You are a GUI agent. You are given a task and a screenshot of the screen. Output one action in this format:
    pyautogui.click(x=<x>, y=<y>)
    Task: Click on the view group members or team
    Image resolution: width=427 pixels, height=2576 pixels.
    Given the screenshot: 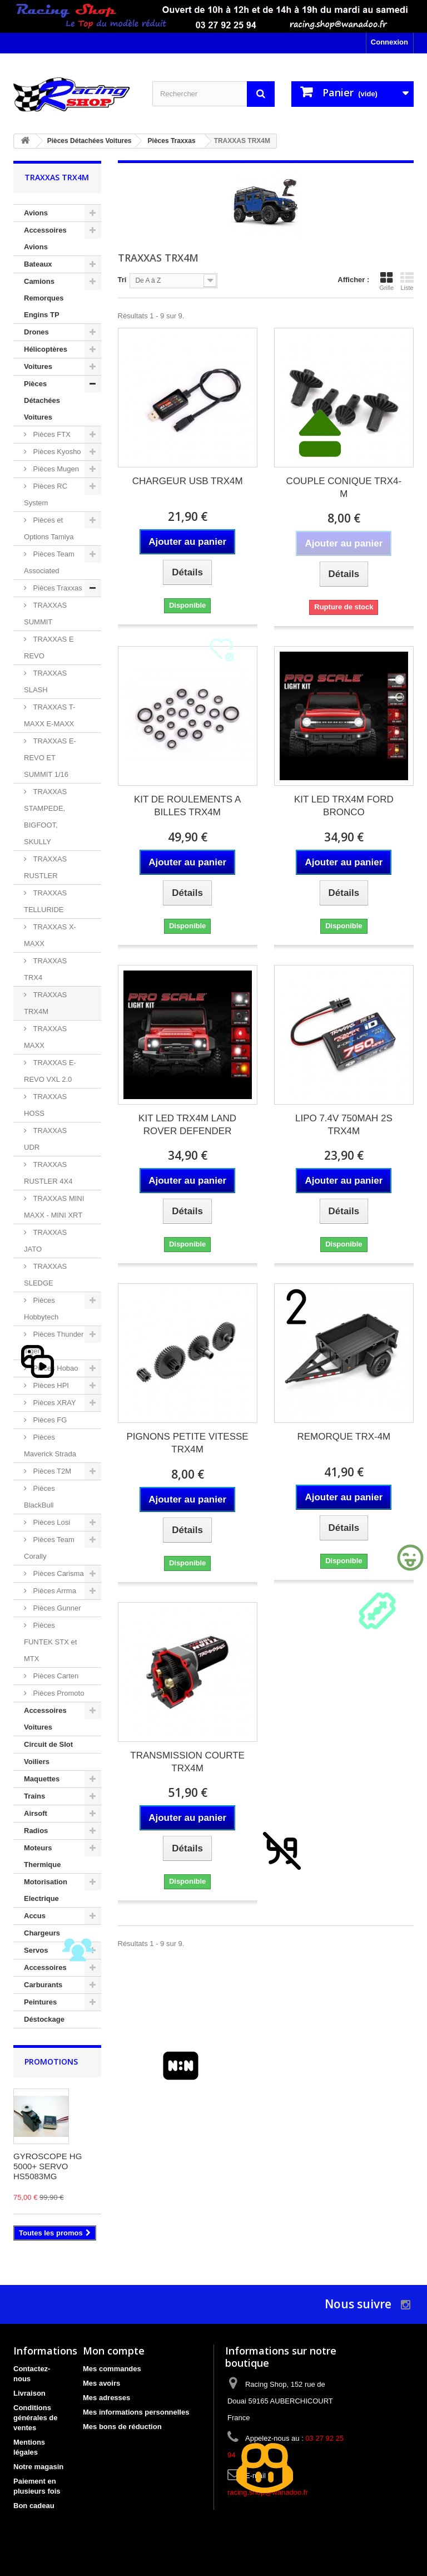 What is the action you would take?
    pyautogui.click(x=78, y=1949)
    